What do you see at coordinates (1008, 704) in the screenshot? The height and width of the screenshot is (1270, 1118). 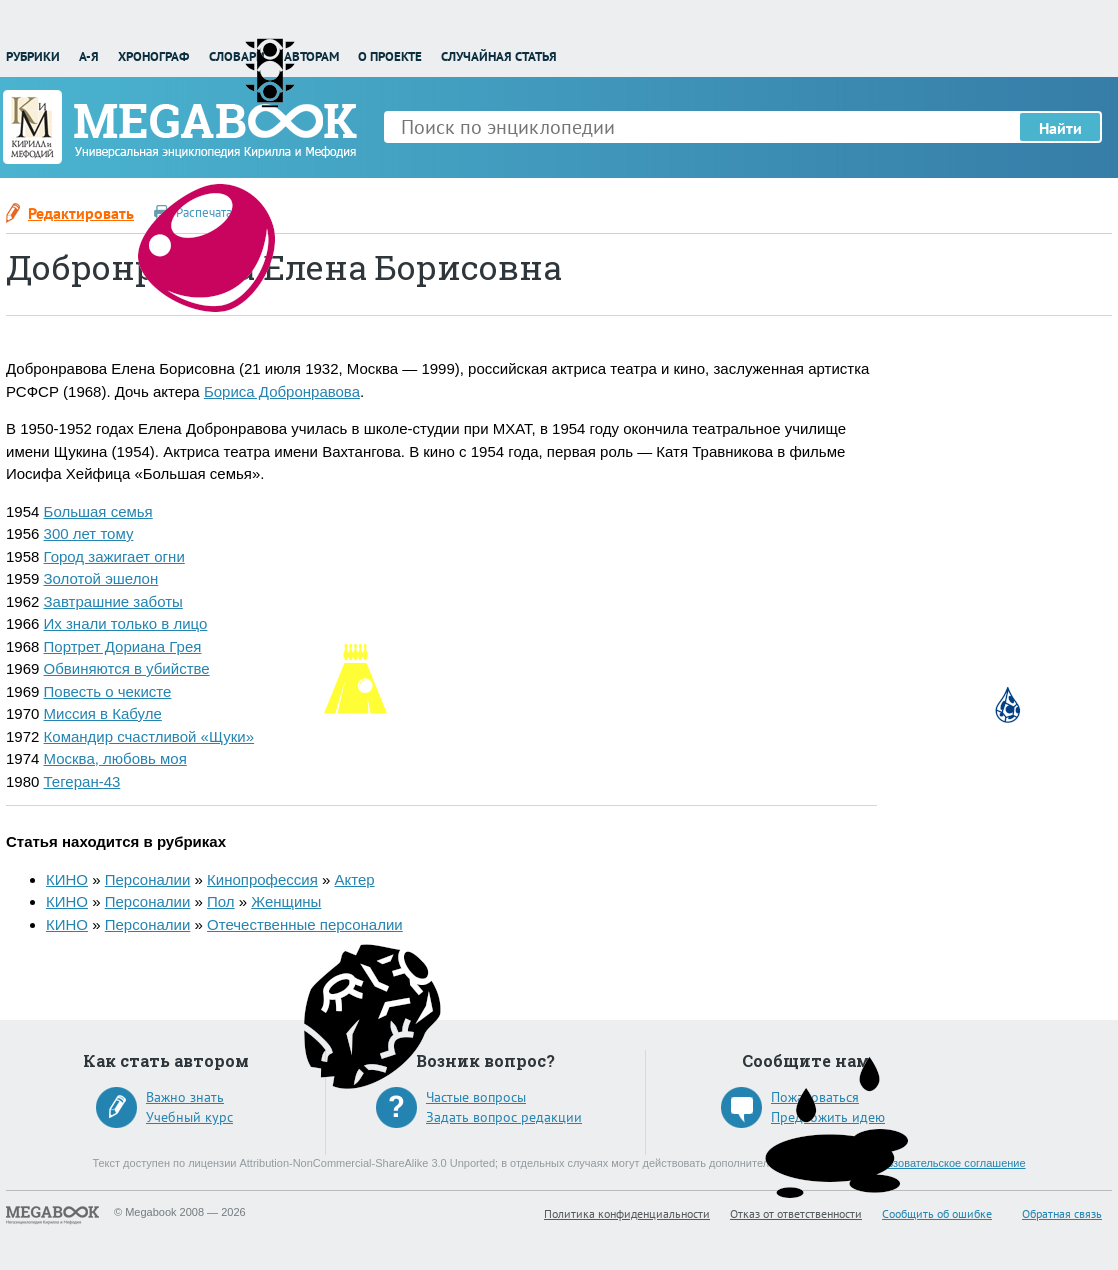 I see `activate crystallization ability or spell` at bounding box center [1008, 704].